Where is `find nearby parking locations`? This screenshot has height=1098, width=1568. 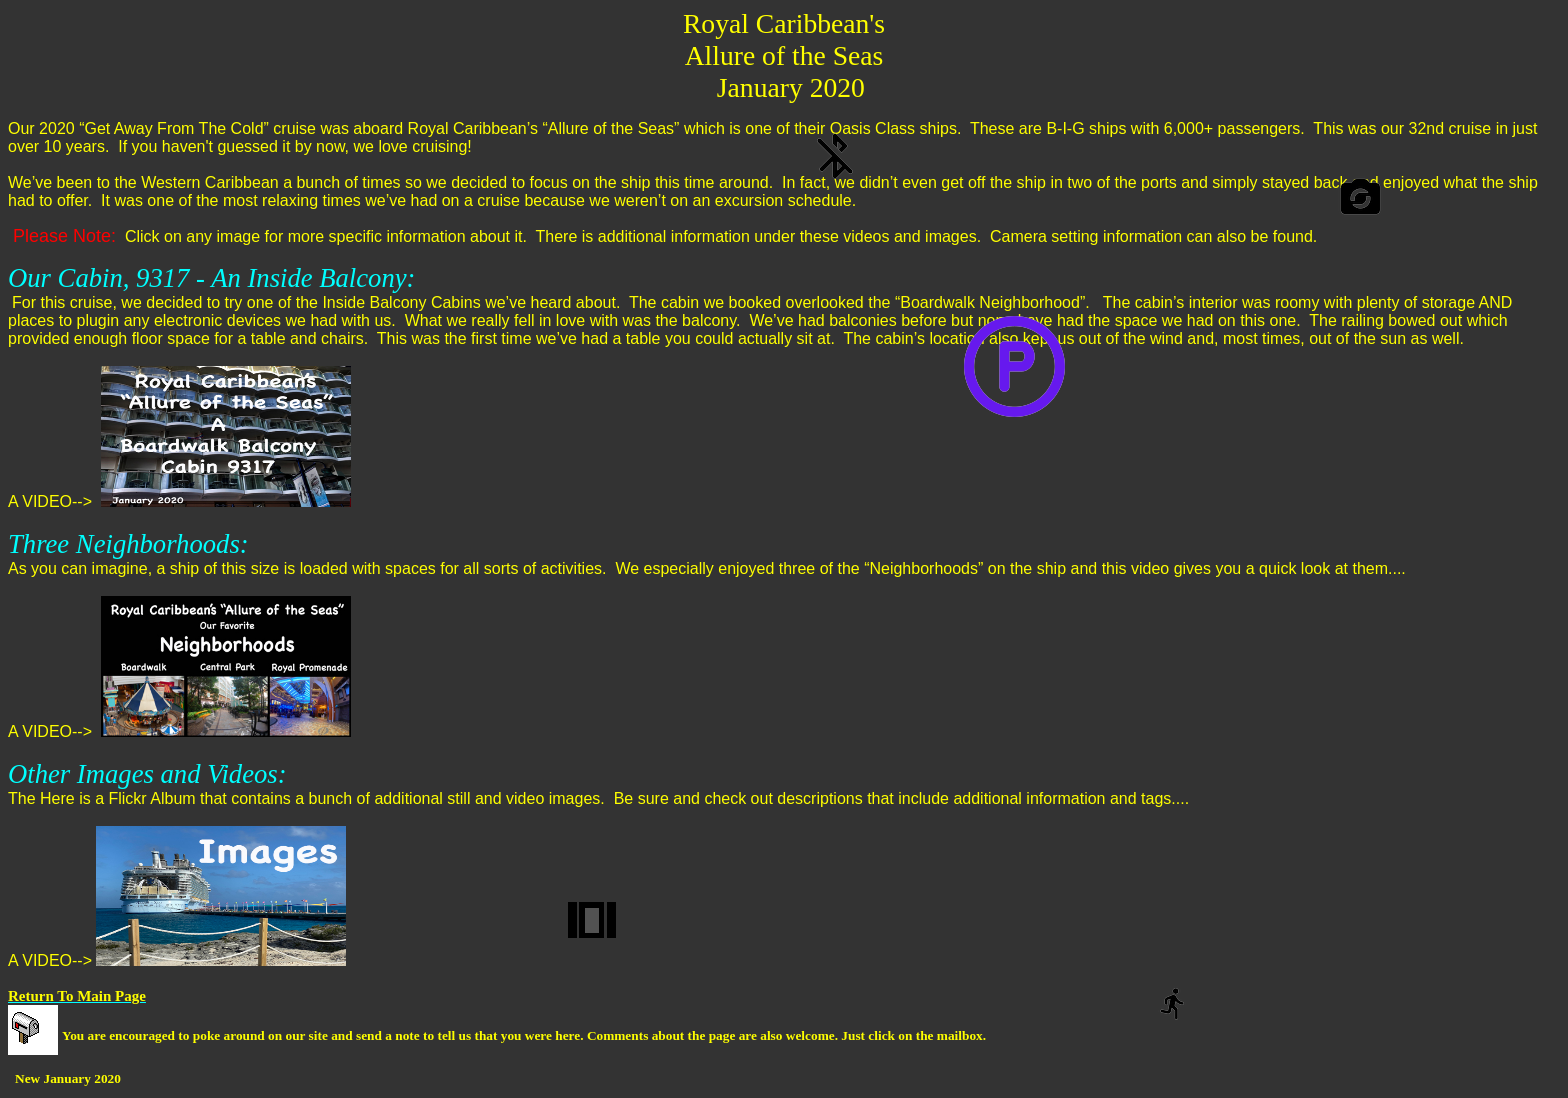 find nearby parking locations is located at coordinates (1014, 366).